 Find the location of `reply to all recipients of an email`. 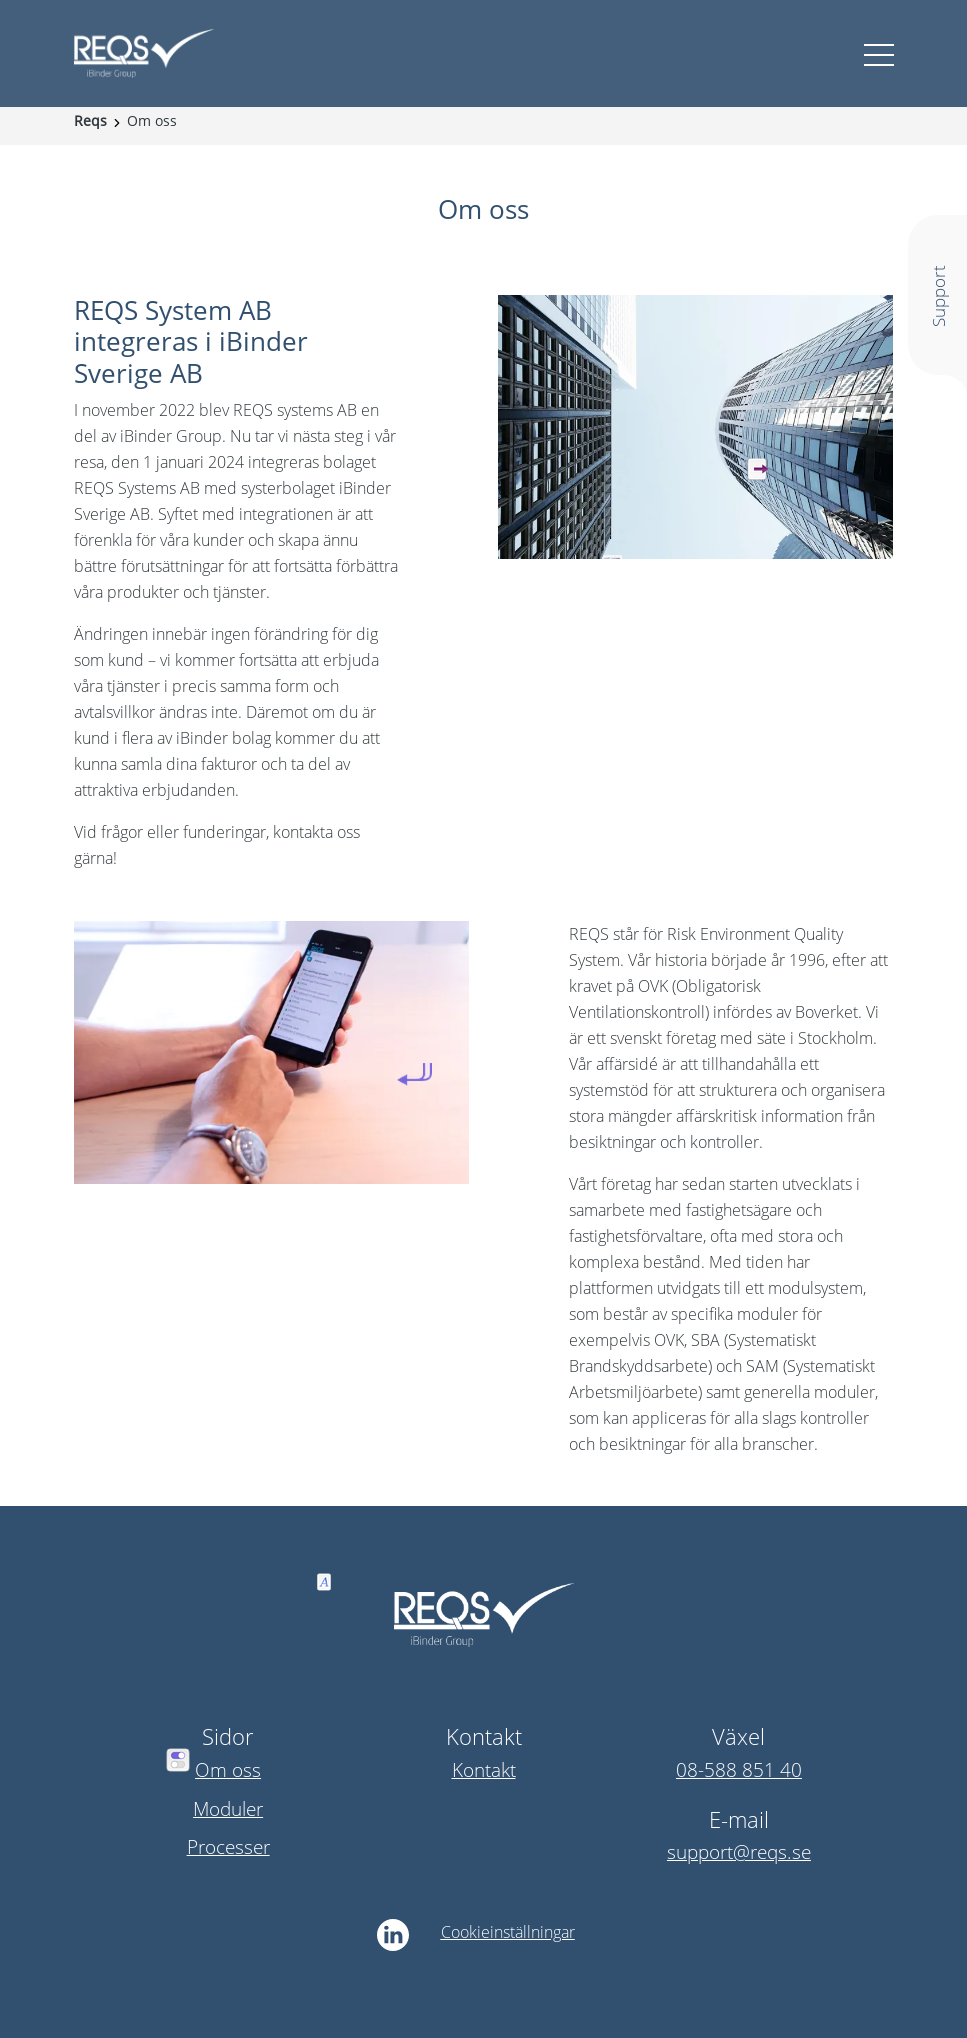

reply to all recipients of an email is located at coordinates (414, 1072).